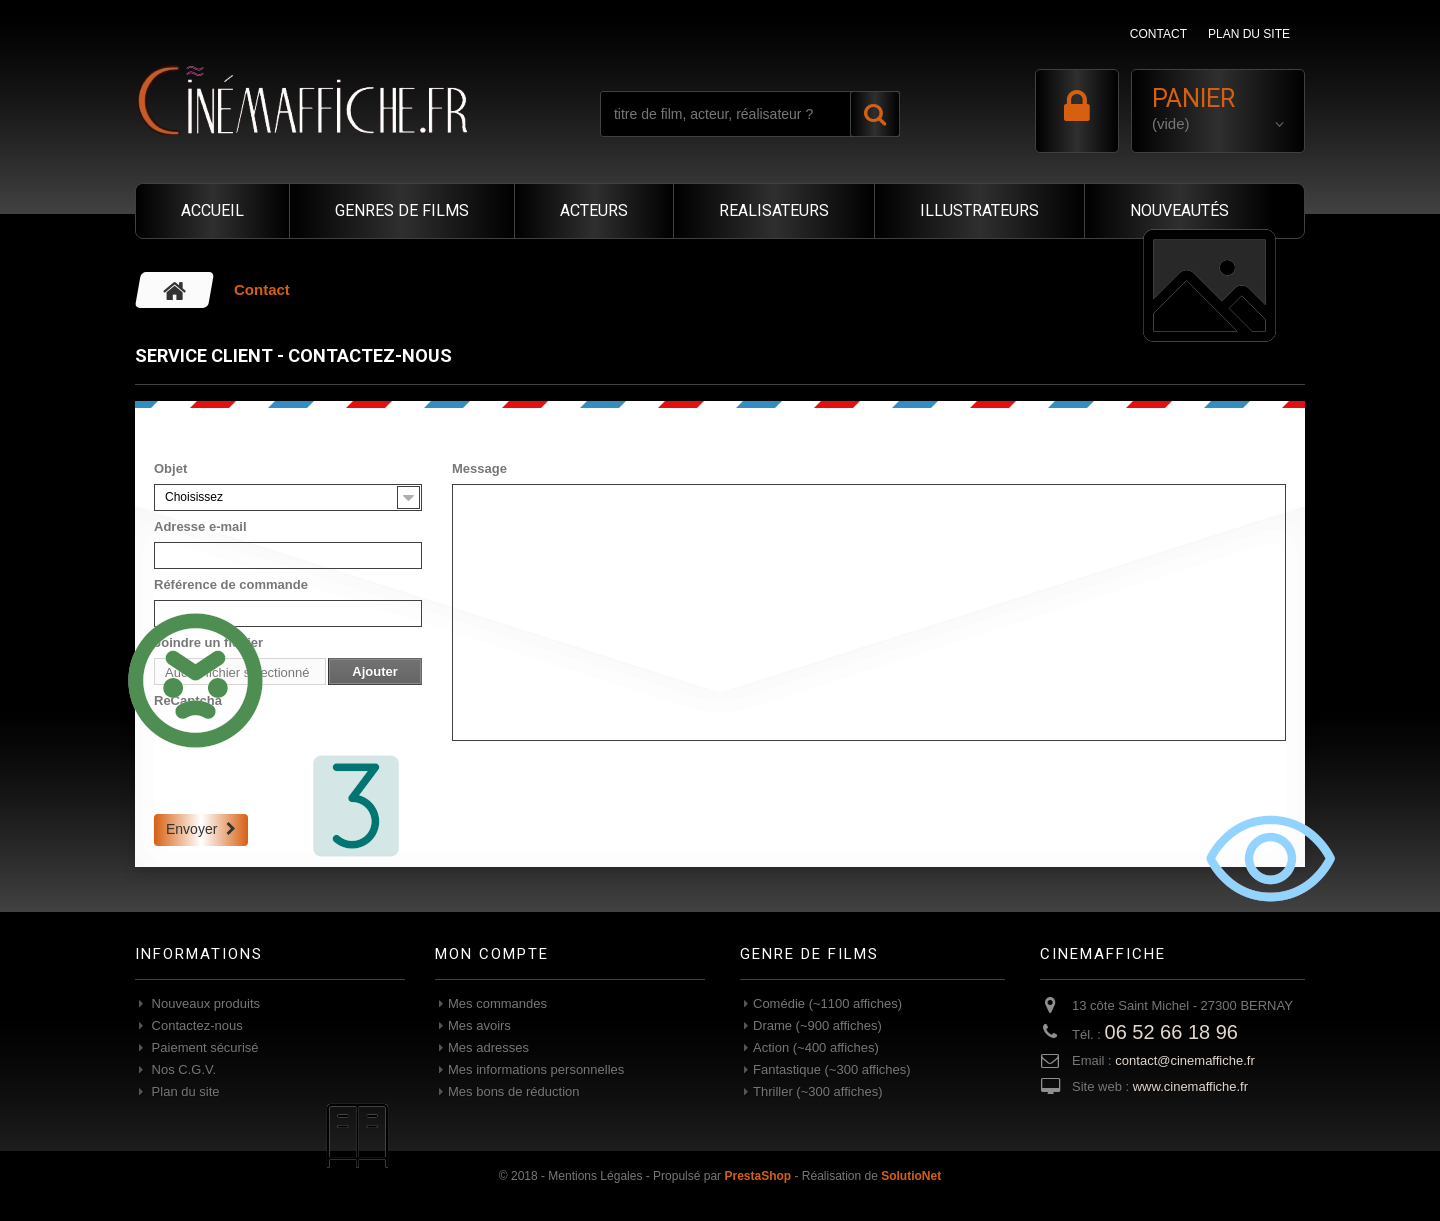  What do you see at coordinates (357, 1134) in the screenshot?
I see `access storage lockers` at bounding box center [357, 1134].